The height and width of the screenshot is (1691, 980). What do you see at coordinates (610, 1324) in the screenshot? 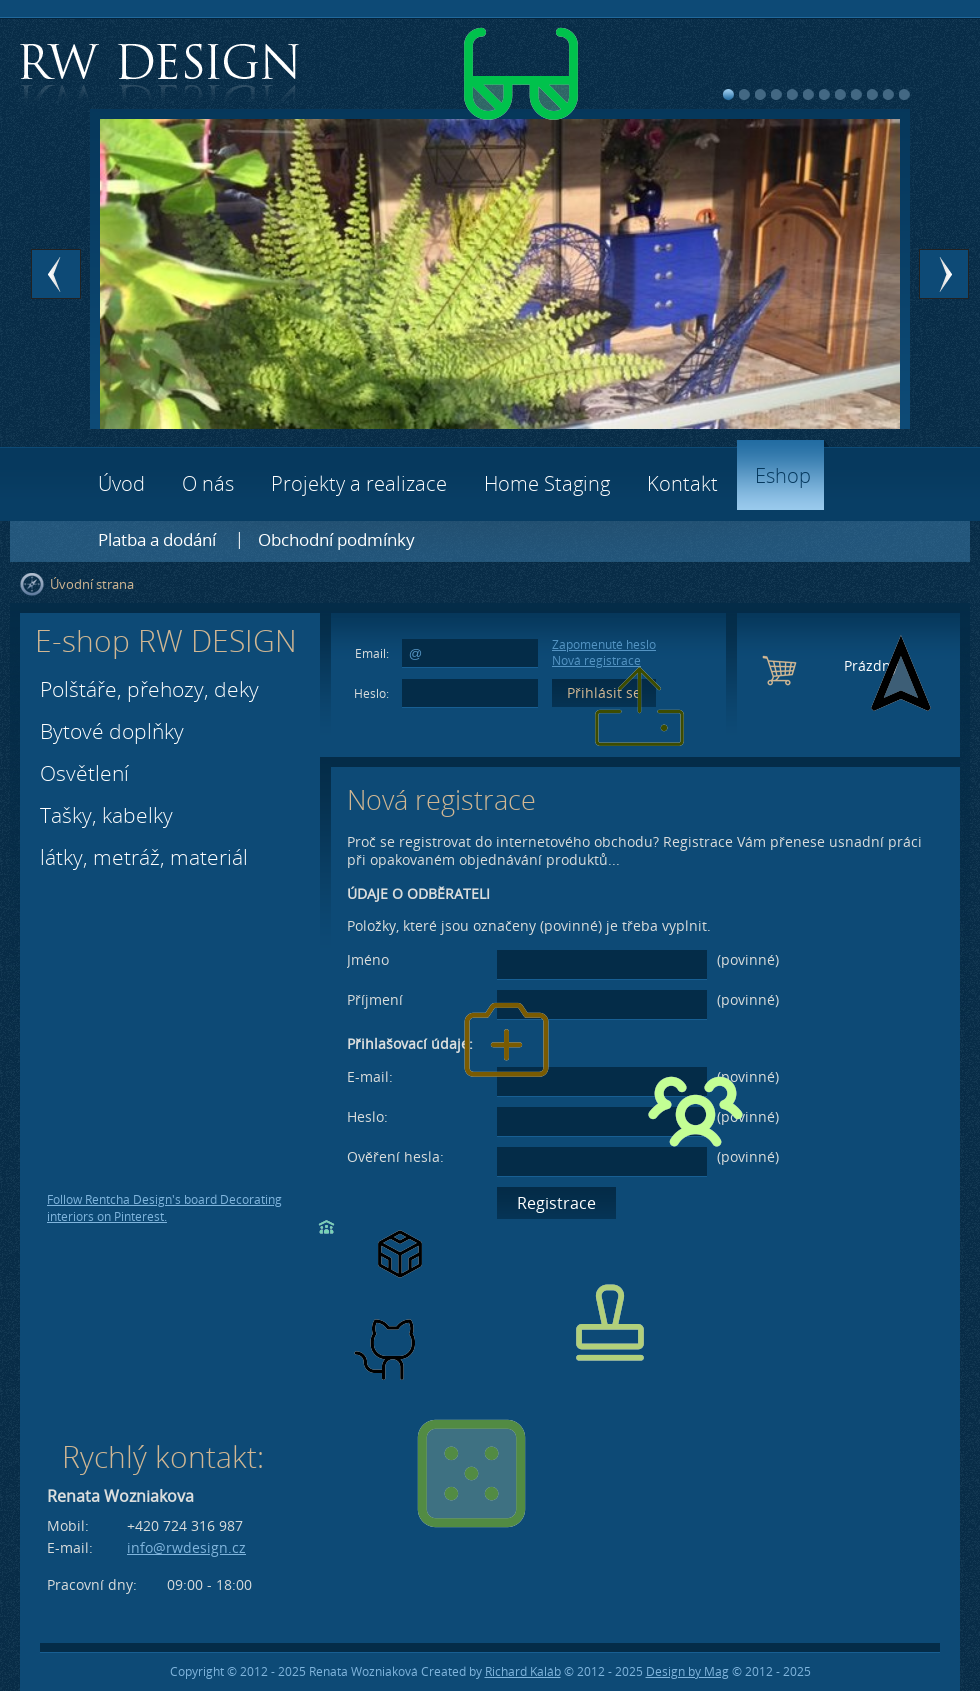
I see `apply a stamp or seal to a document` at bounding box center [610, 1324].